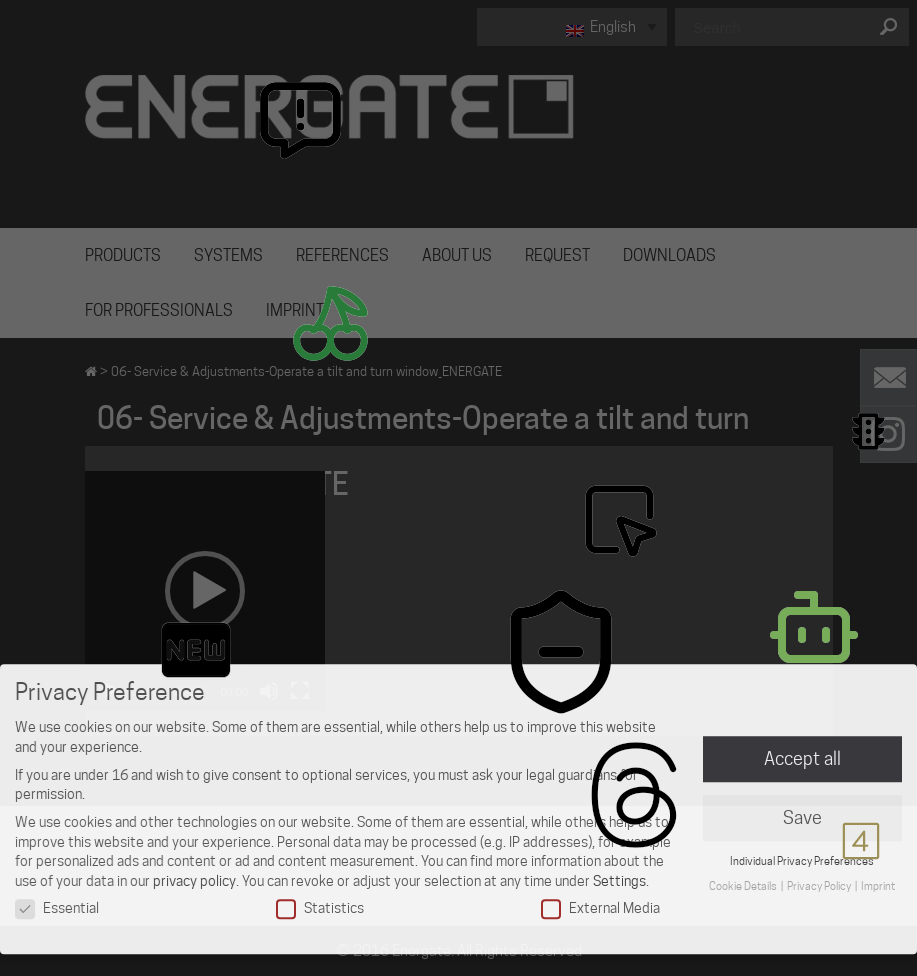  I want to click on remove or reduce security protection, so click(561, 652).